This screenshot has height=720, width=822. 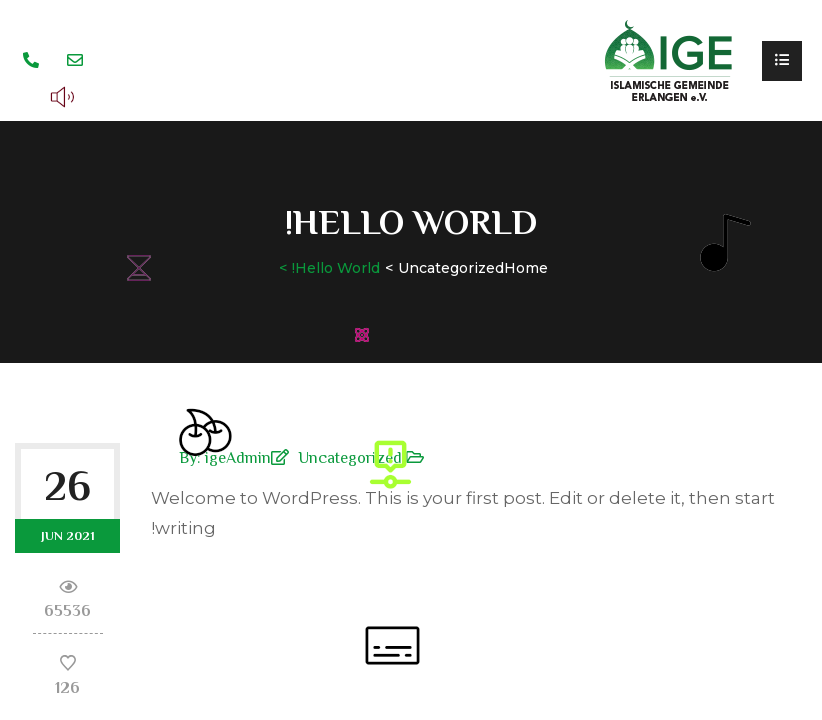 What do you see at coordinates (362, 335) in the screenshot?
I see `access science or chemistry features` at bounding box center [362, 335].